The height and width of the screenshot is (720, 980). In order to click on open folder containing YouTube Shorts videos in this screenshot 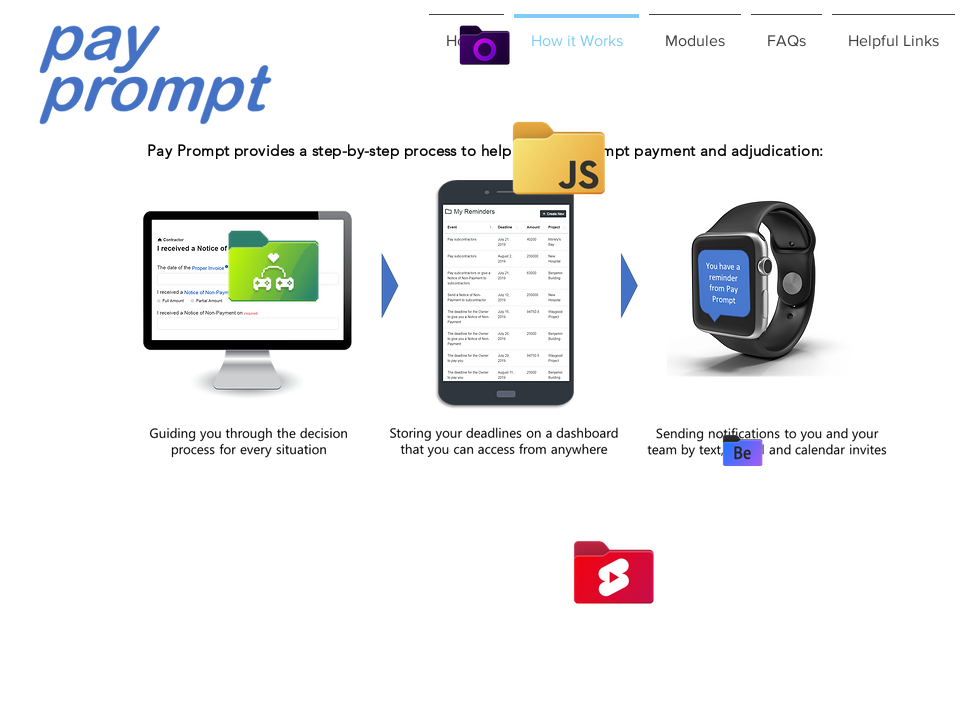, I will do `click(613, 574)`.